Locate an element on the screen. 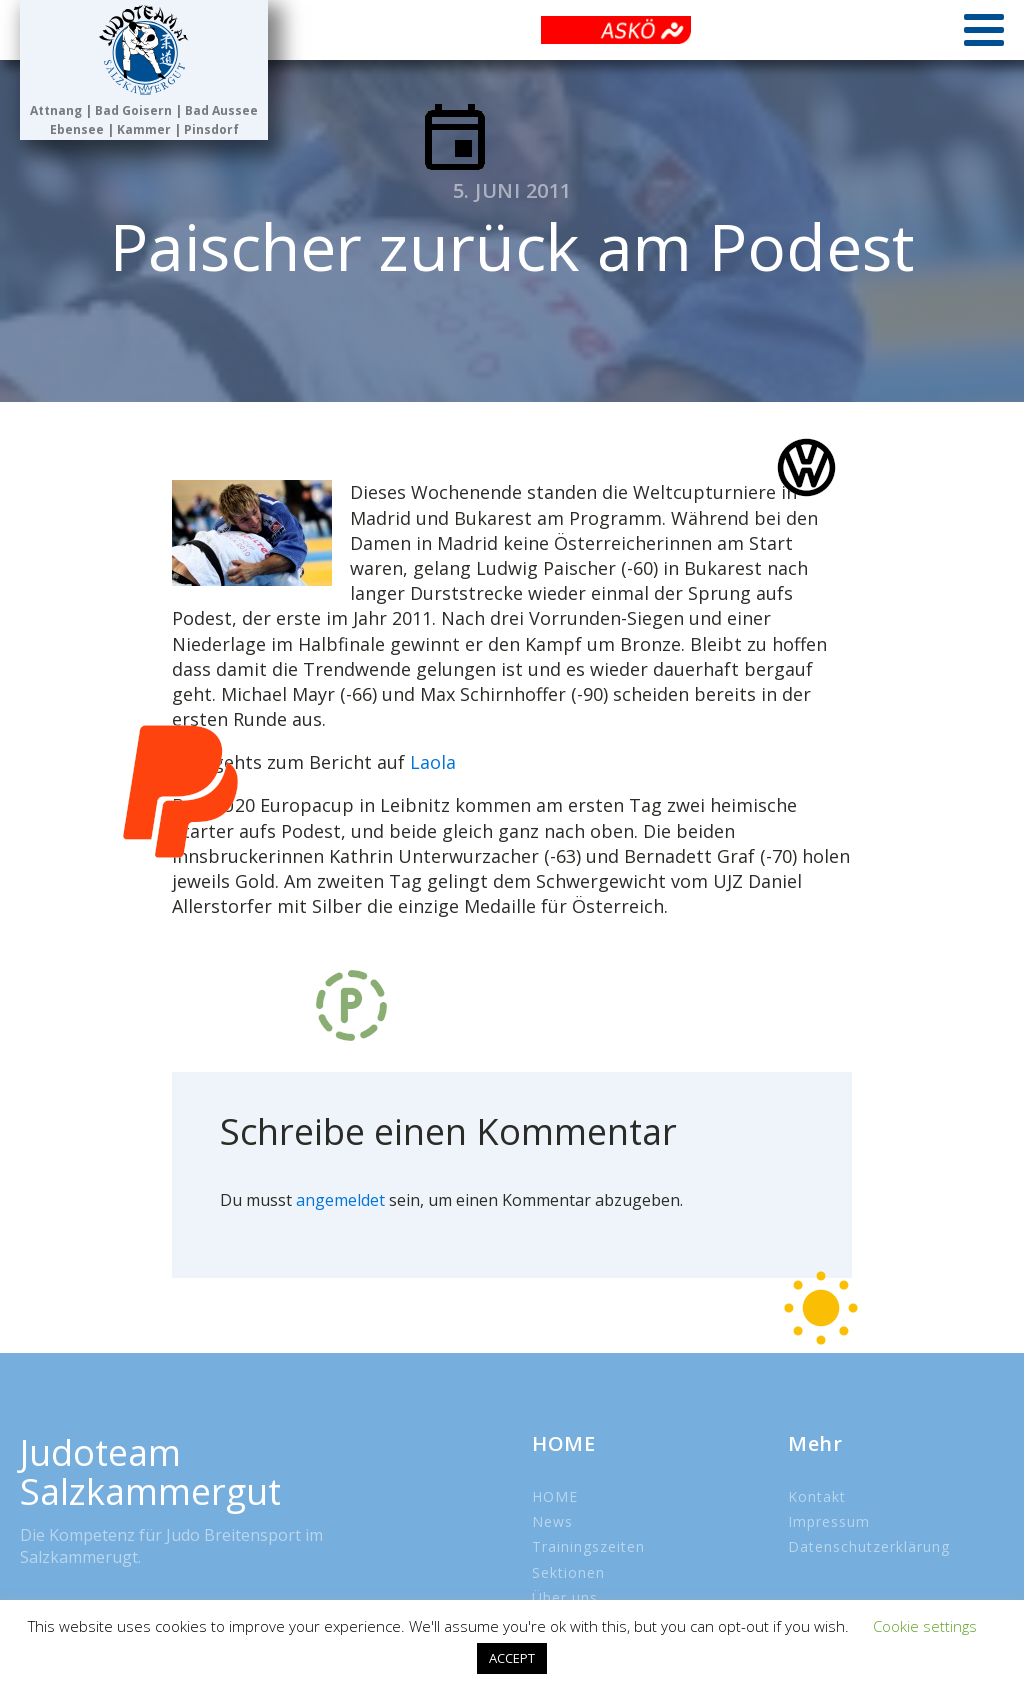  pay with PayPal is located at coordinates (180, 791).